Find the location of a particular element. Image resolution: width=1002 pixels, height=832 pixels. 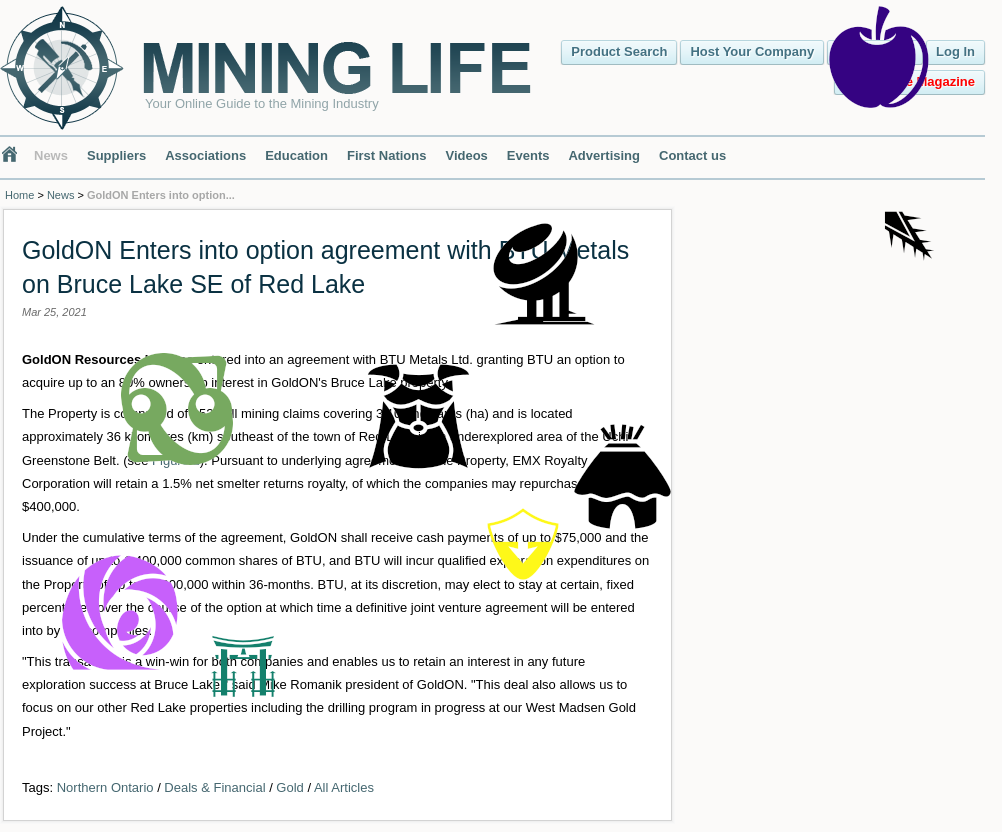

collect a health or bonus item is located at coordinates (879, 57).